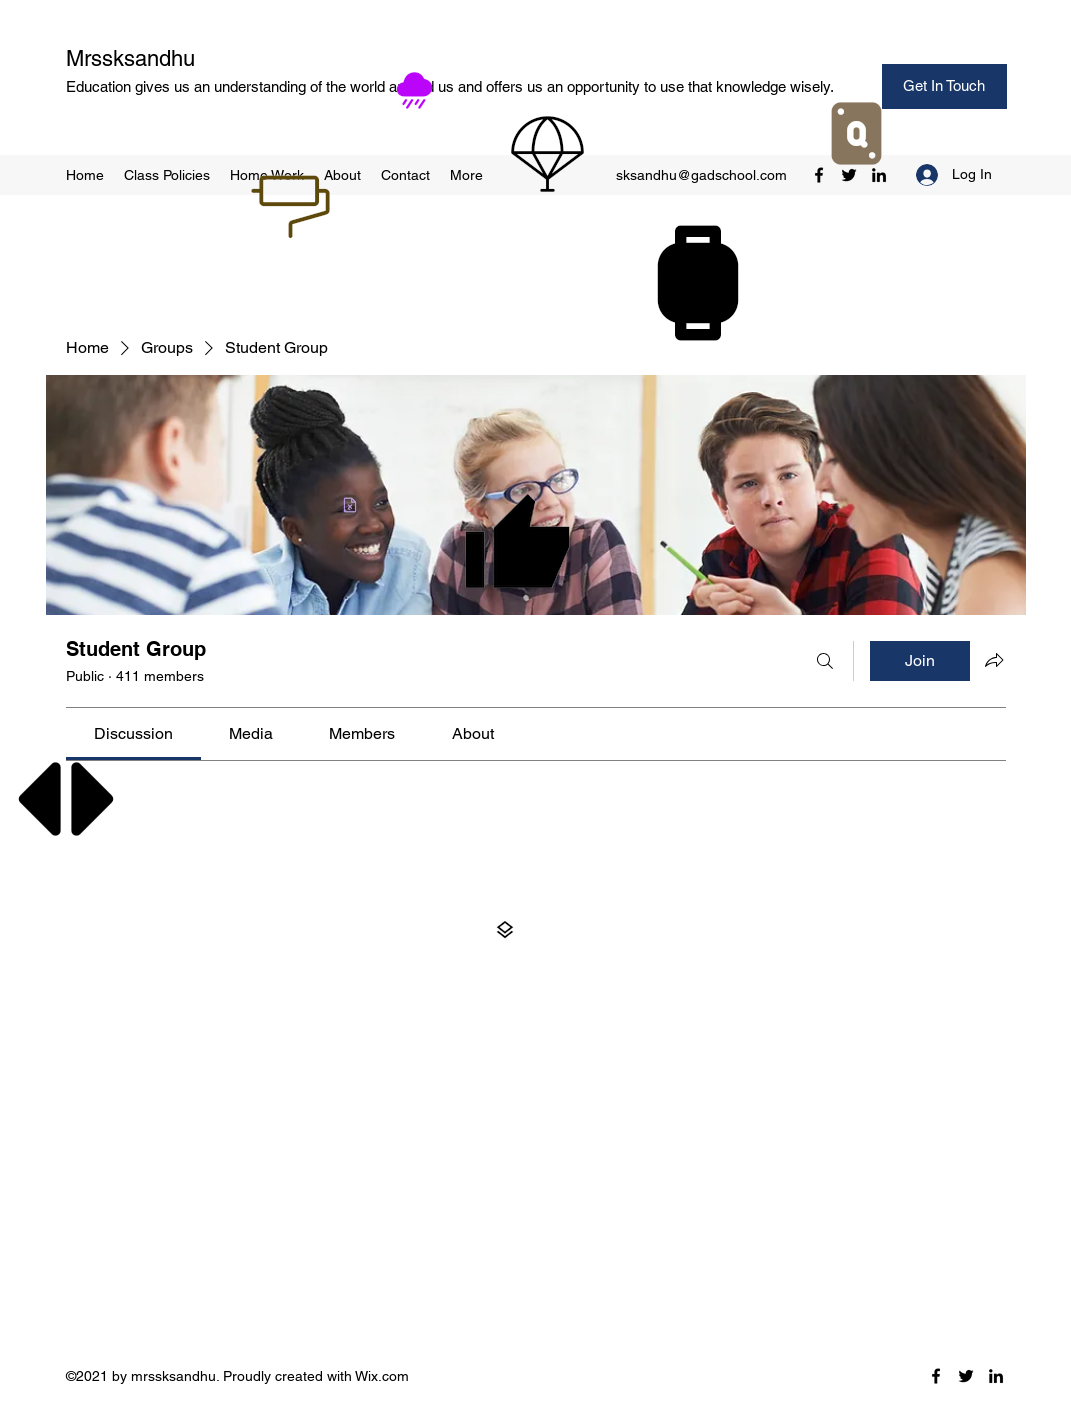  Describe the element at coordinates (350, 505) in the screenshot. I see `delete or remove a file` at that location.